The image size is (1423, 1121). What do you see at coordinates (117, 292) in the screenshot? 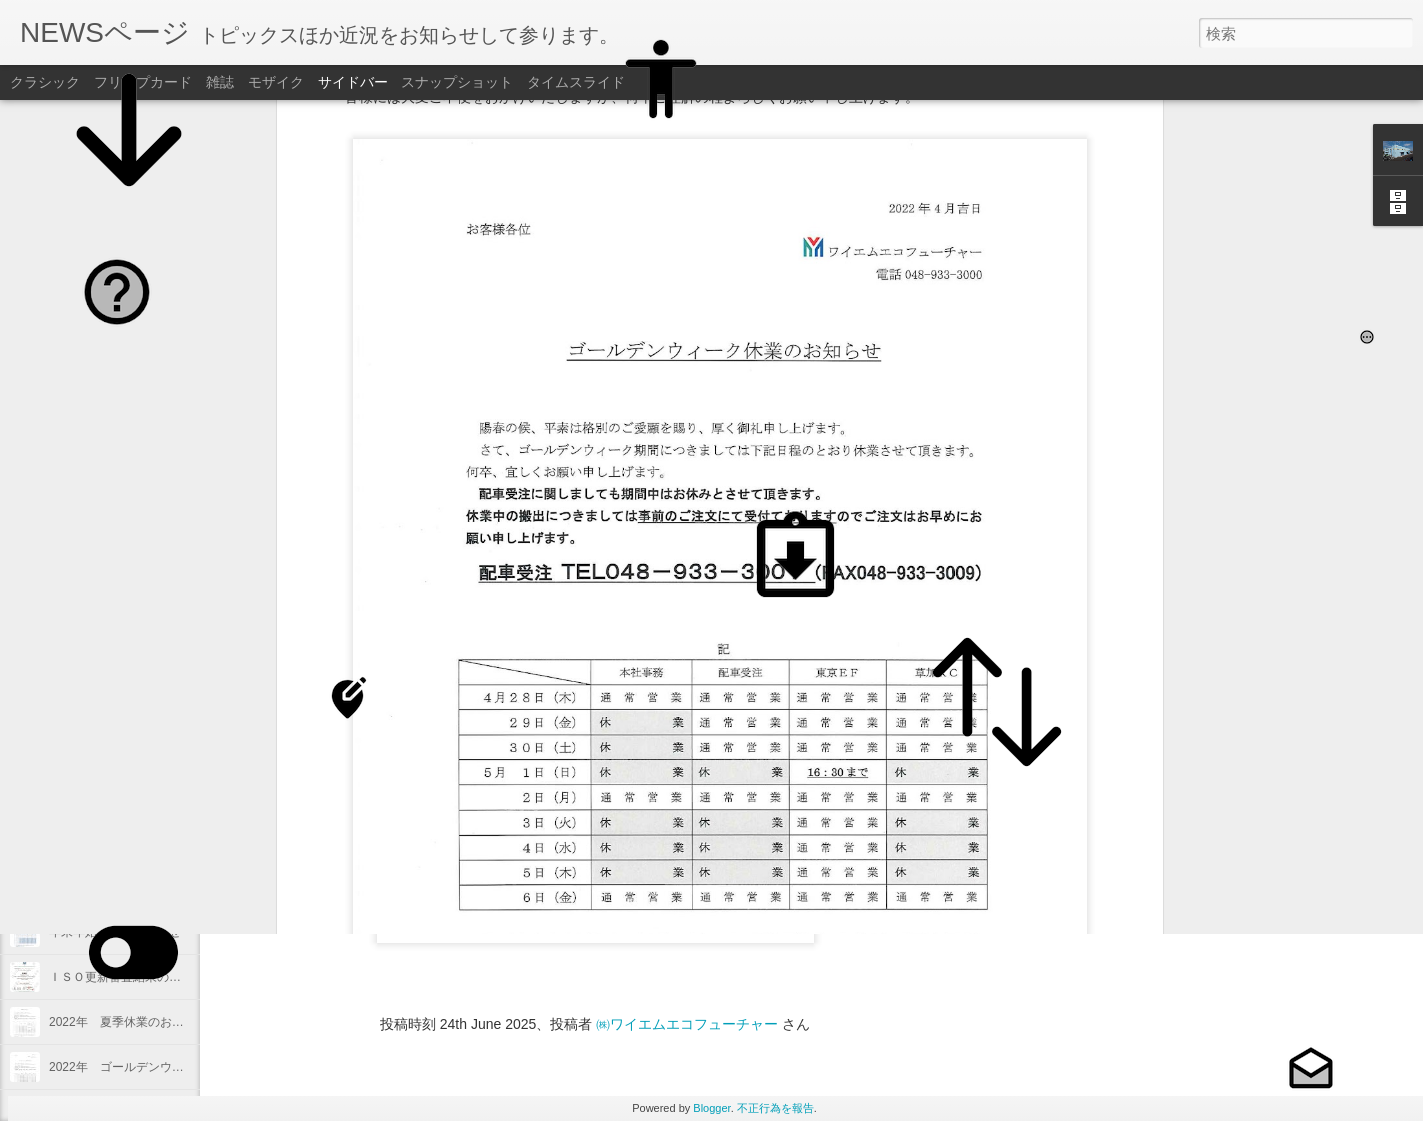
I see `access help or support options` at bounding box center [117, 292].